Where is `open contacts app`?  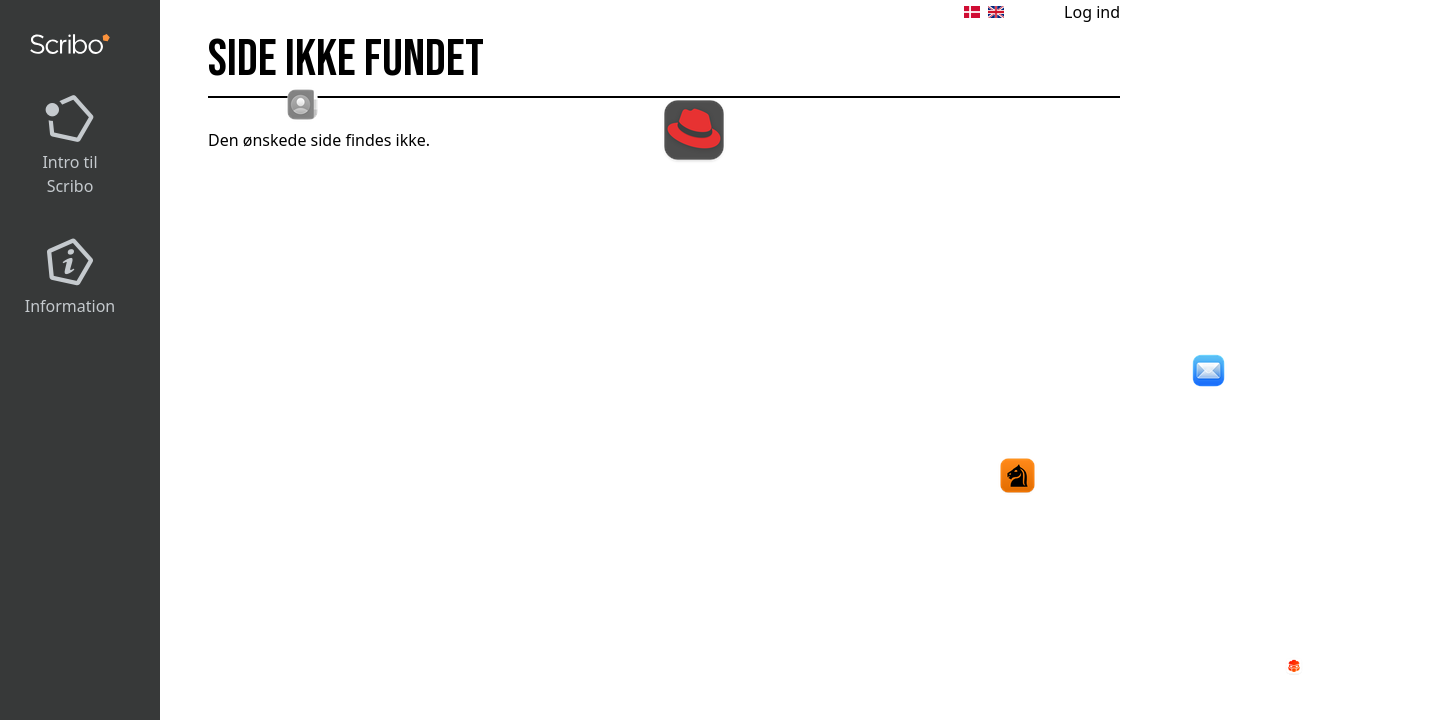 open contacts app is located at coordinates (302, 104).